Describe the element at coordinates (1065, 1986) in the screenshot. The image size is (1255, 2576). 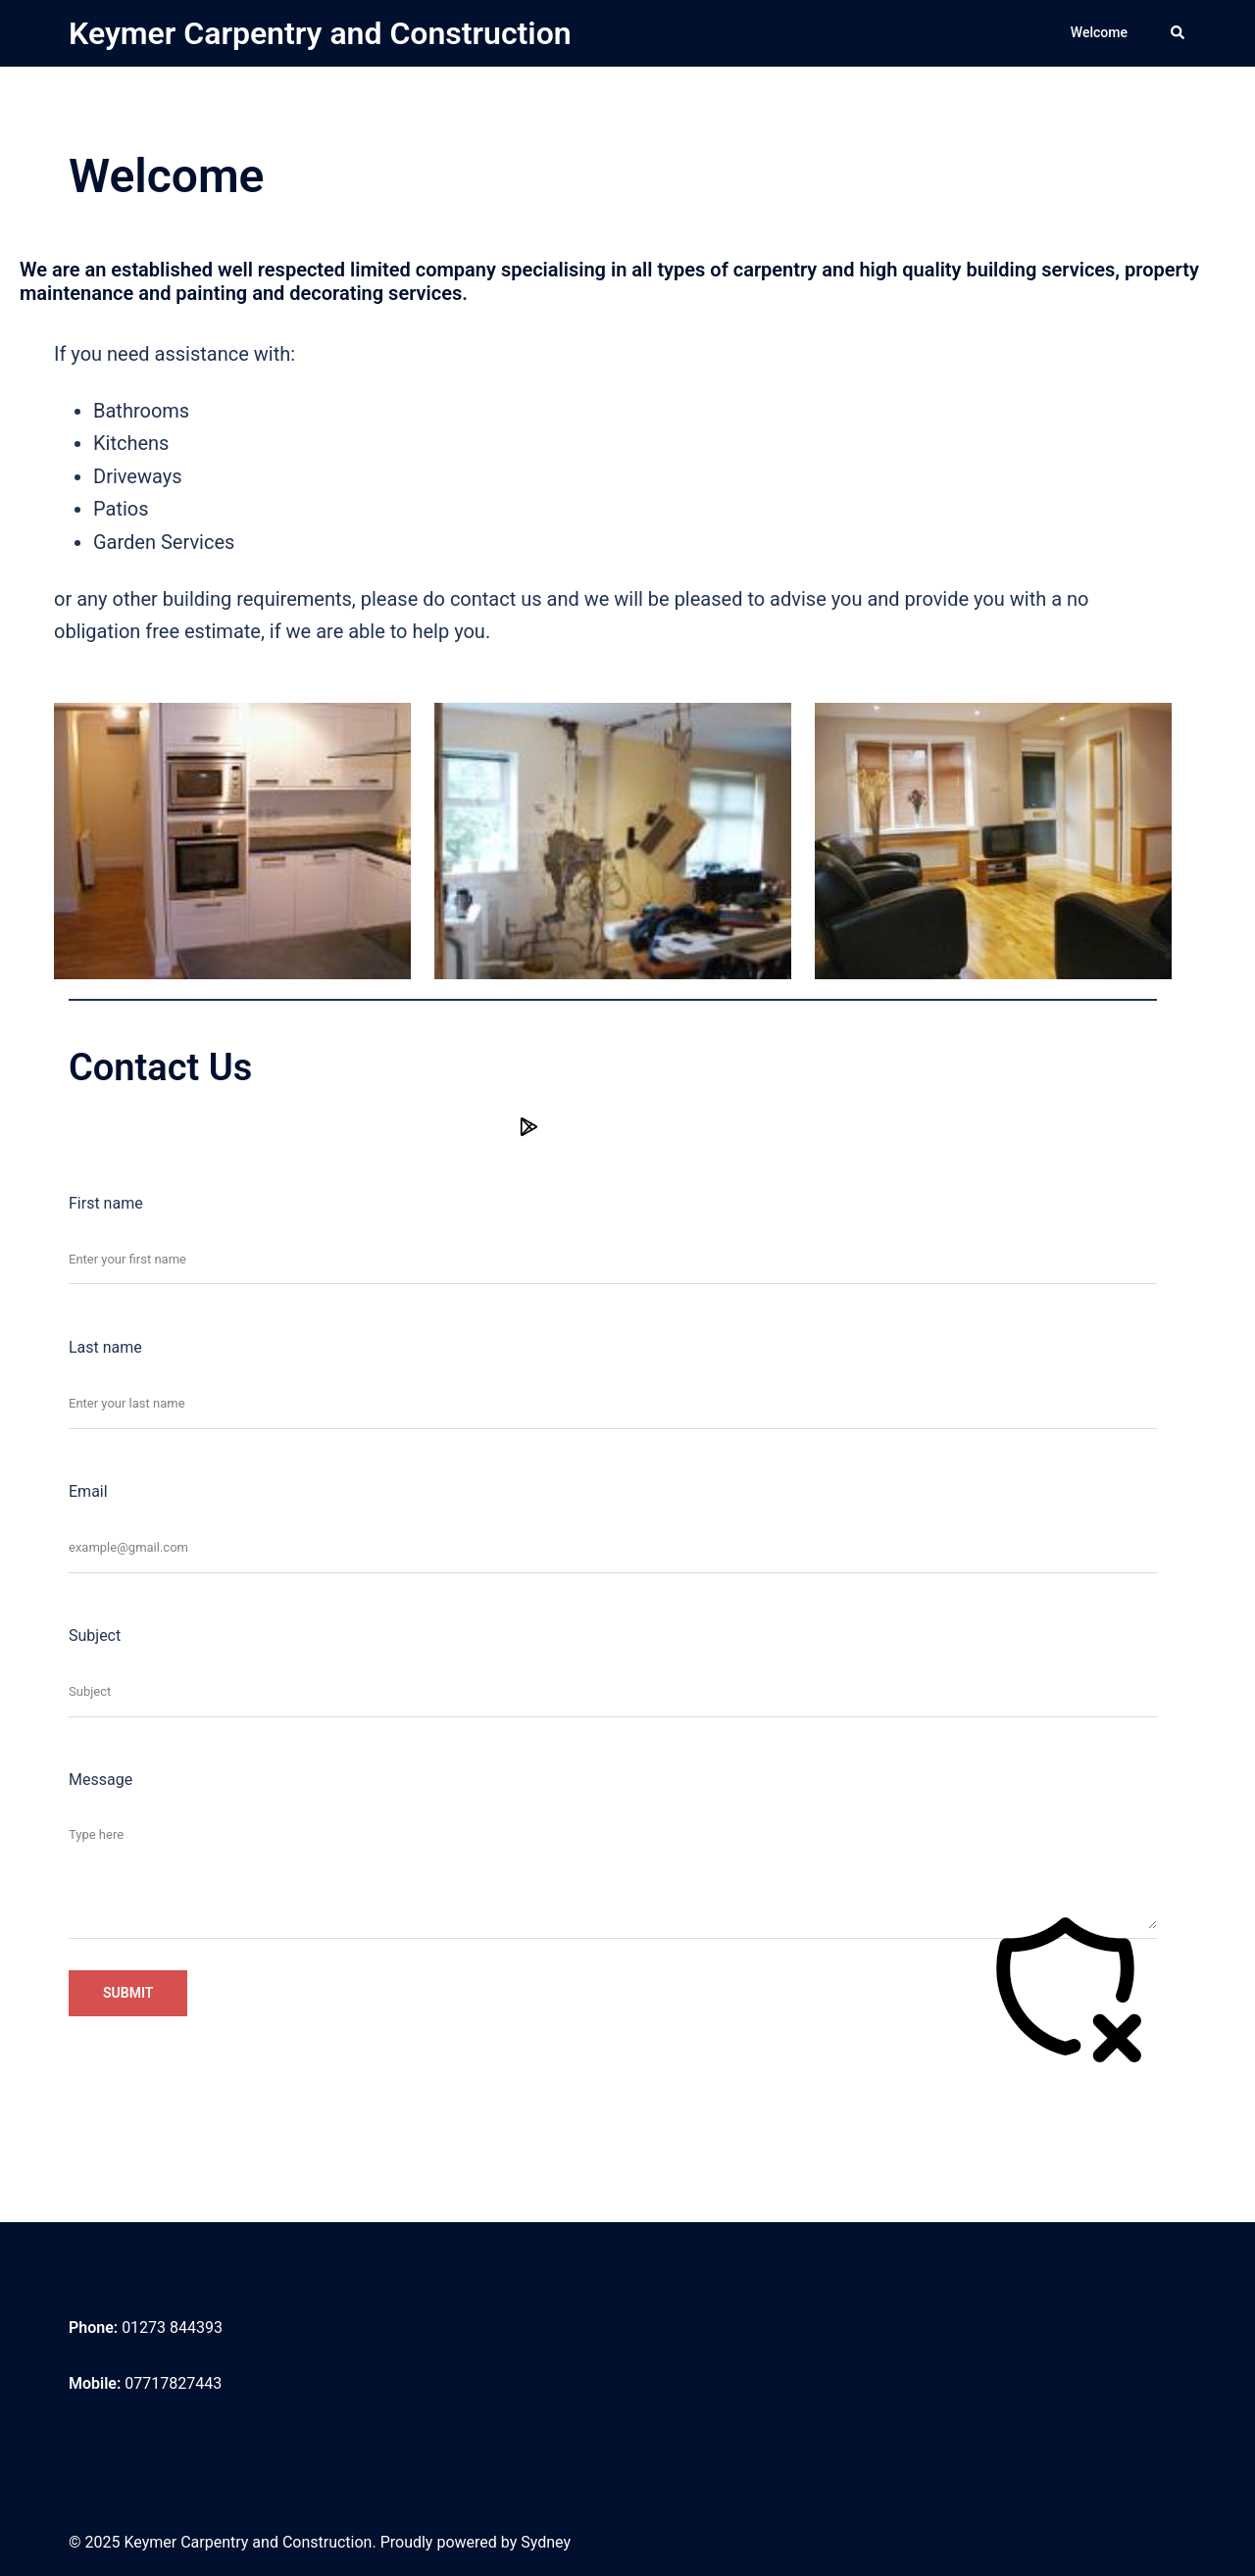
I see `disable security protection` at that location.